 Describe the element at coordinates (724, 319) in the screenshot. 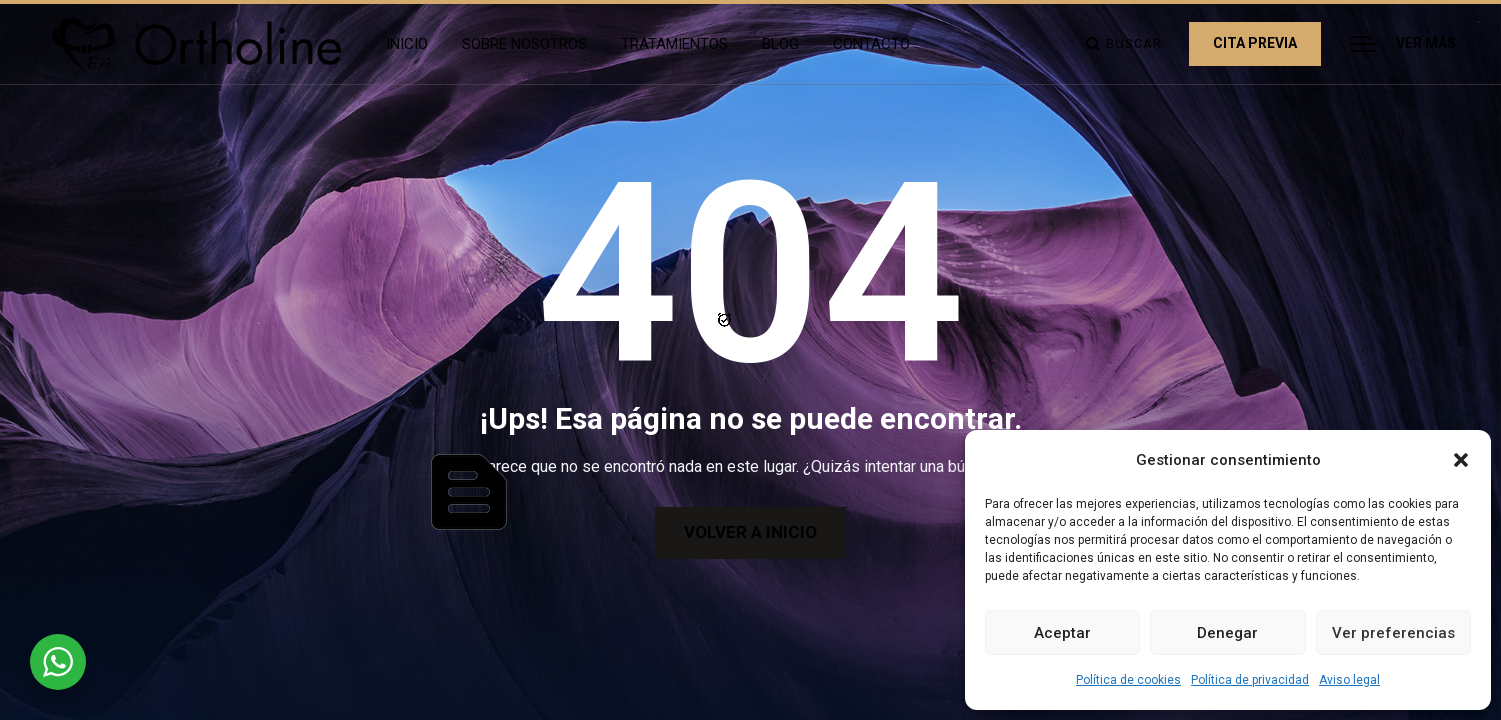

I see `alarm is set and active` at that location.